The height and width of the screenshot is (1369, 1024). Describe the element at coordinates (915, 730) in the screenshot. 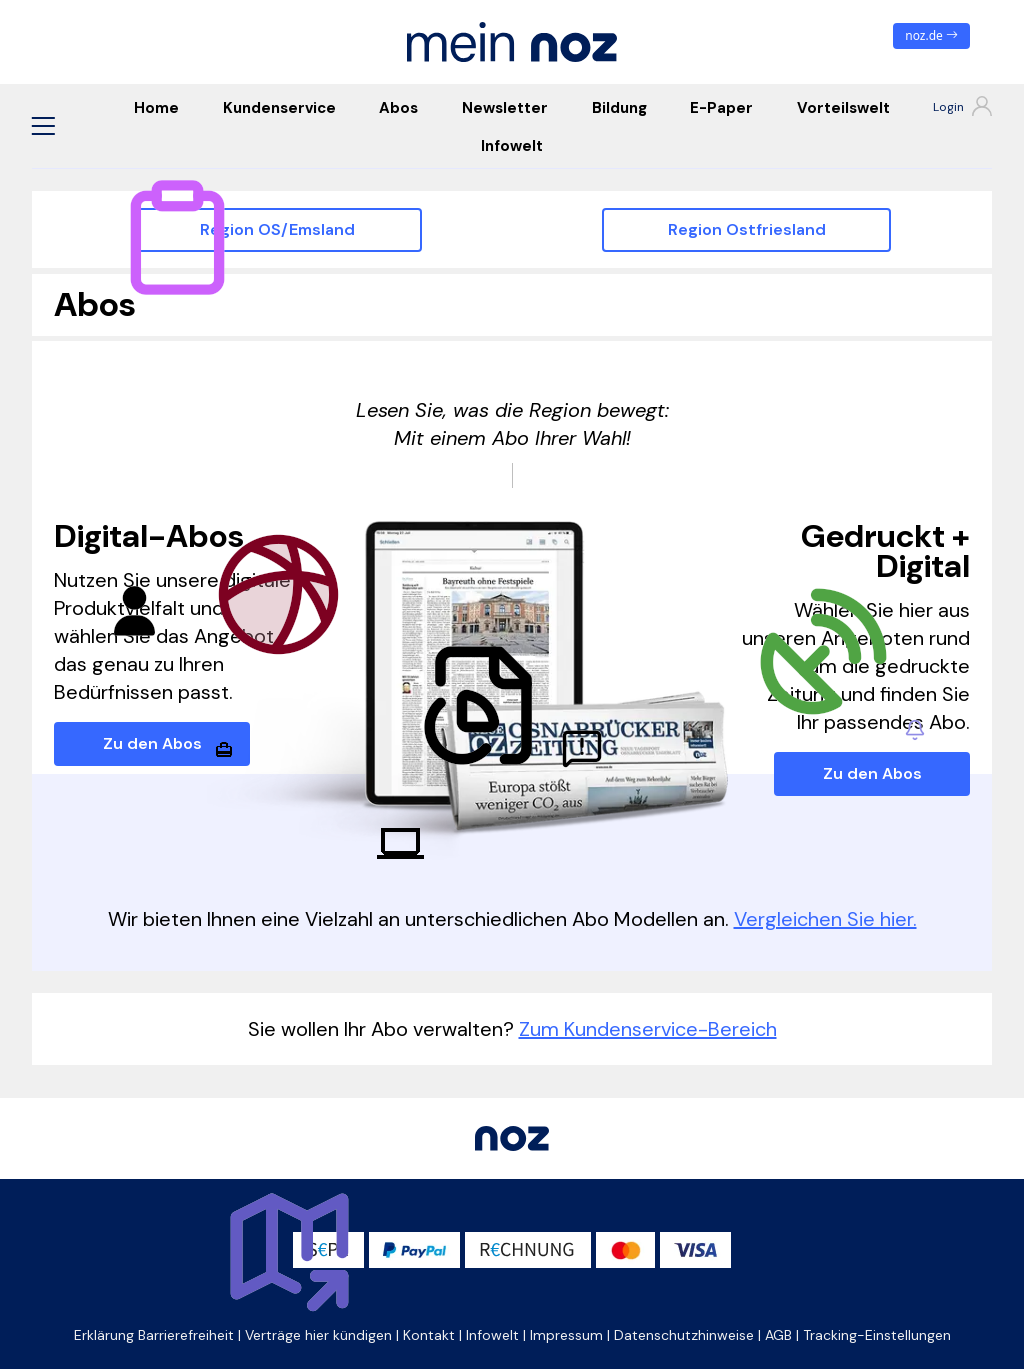

I see `view notifications` at that location.